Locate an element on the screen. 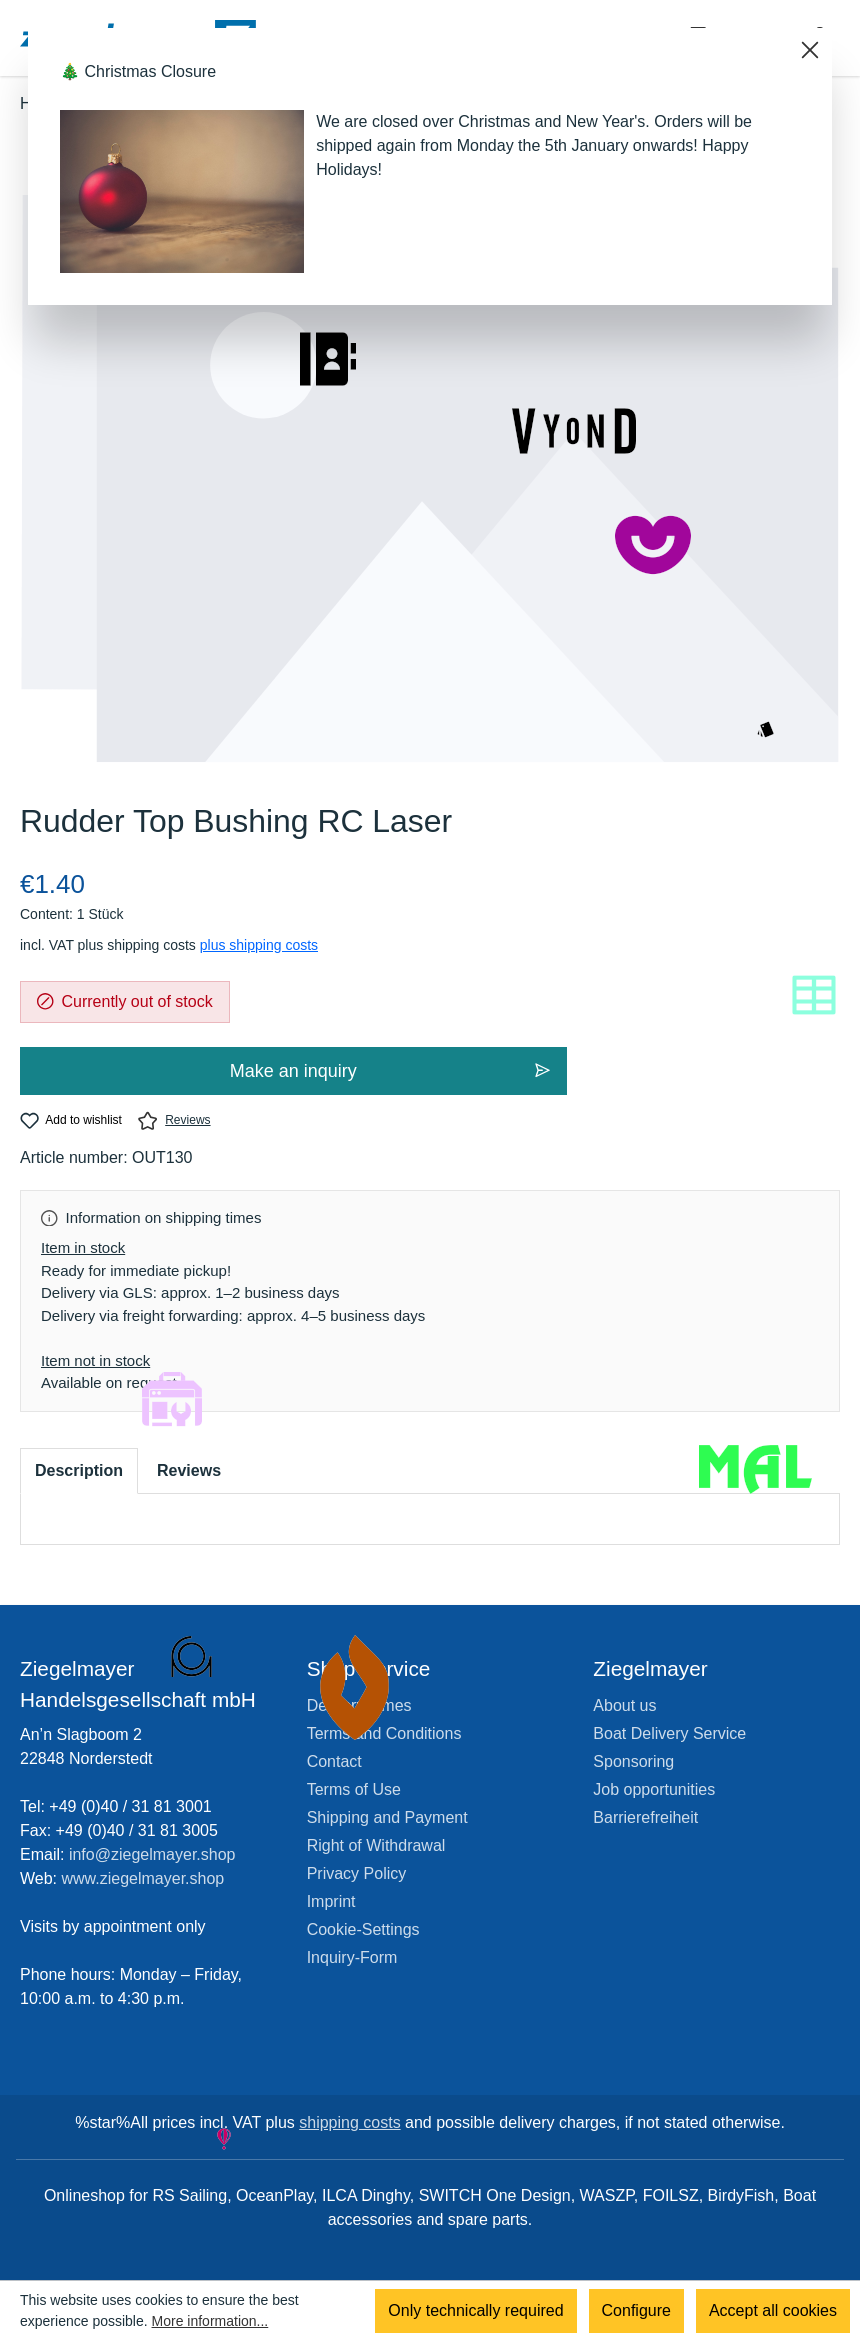 The image size is (860, 2341). open the Badoo dating app is located at coordinates (653, 545).